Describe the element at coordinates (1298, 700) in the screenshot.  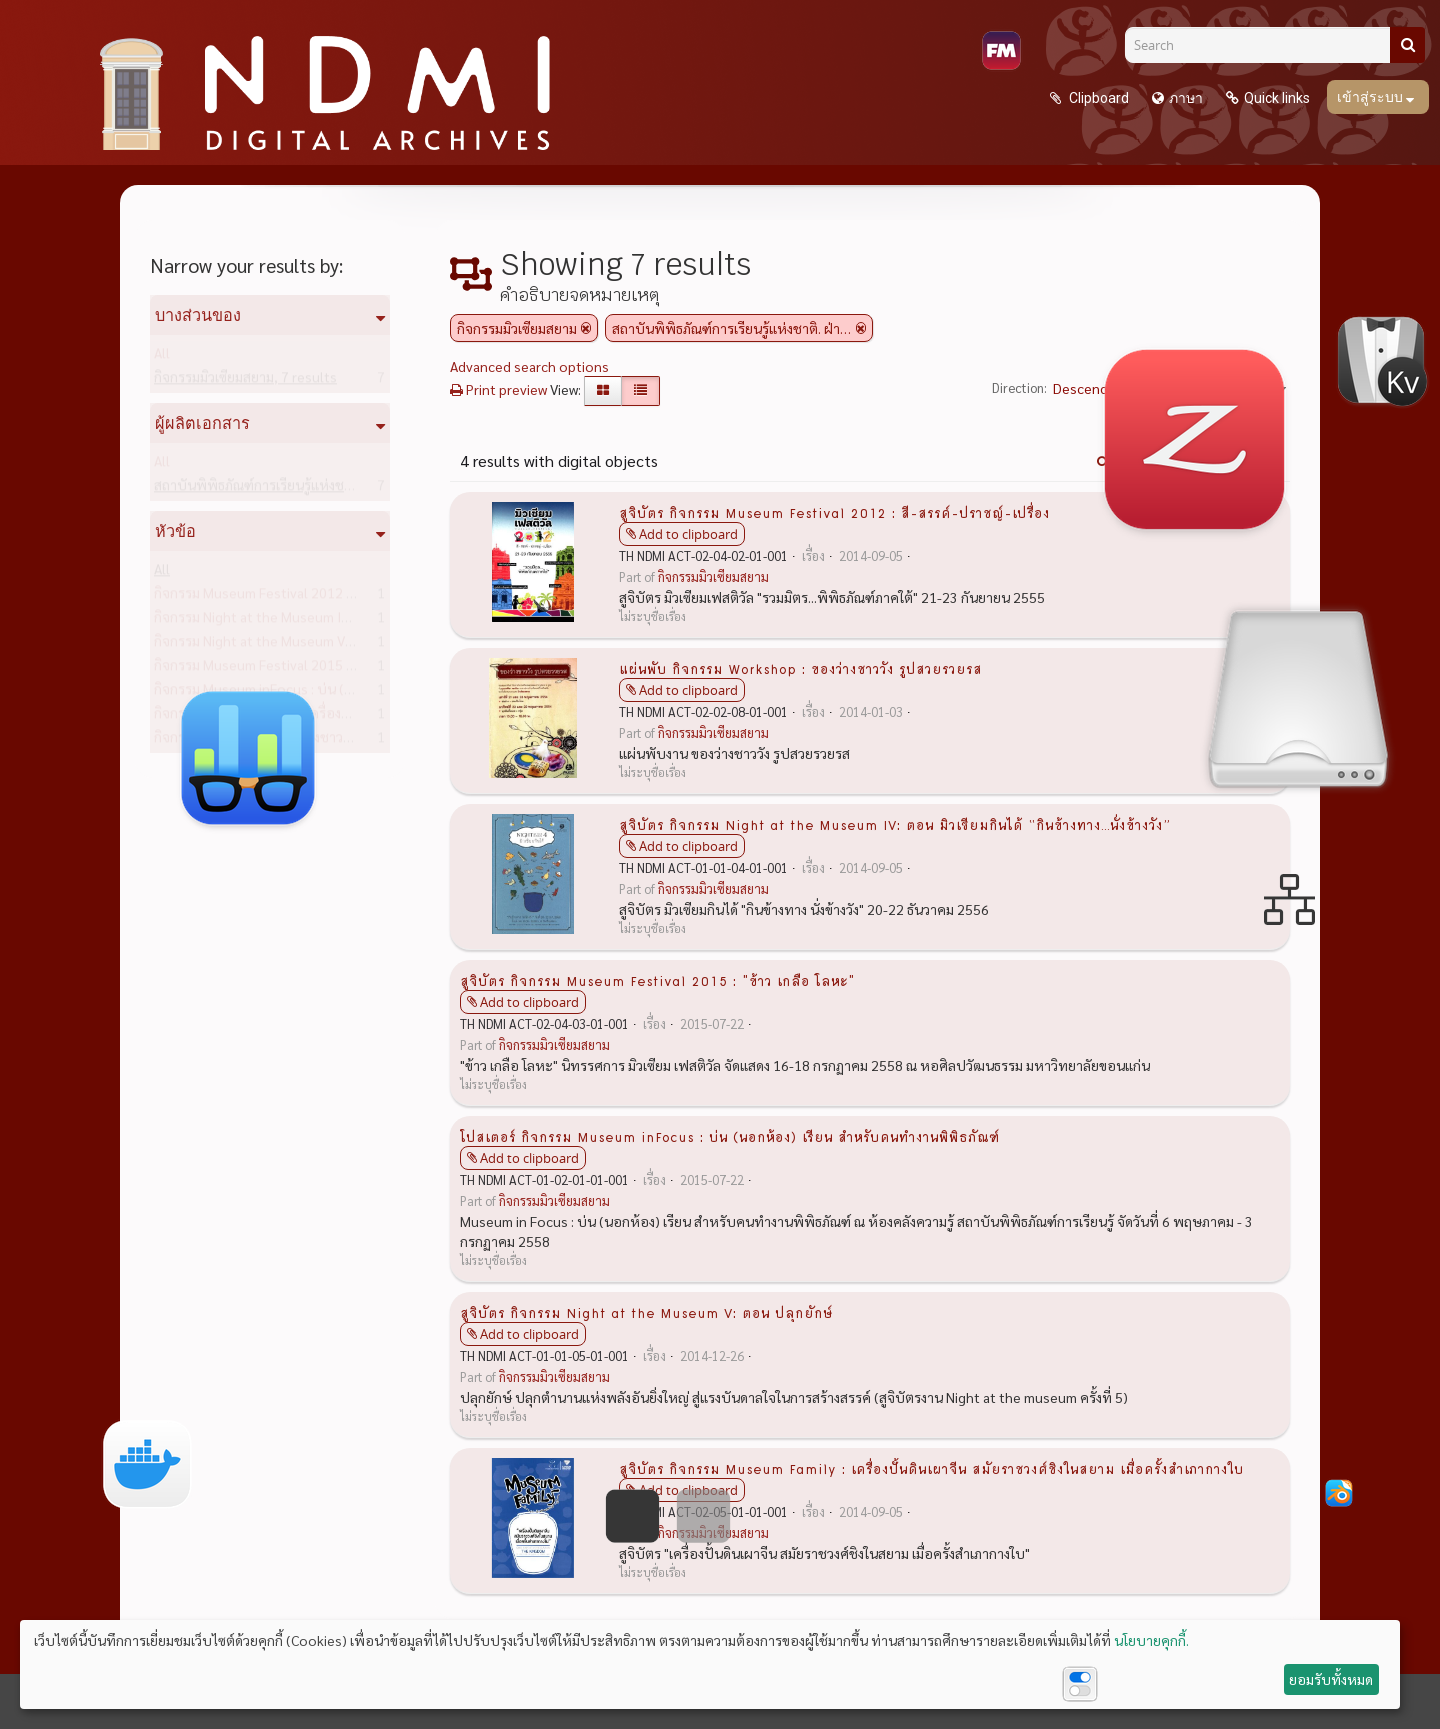
I see `access scanner device settings` at that location.